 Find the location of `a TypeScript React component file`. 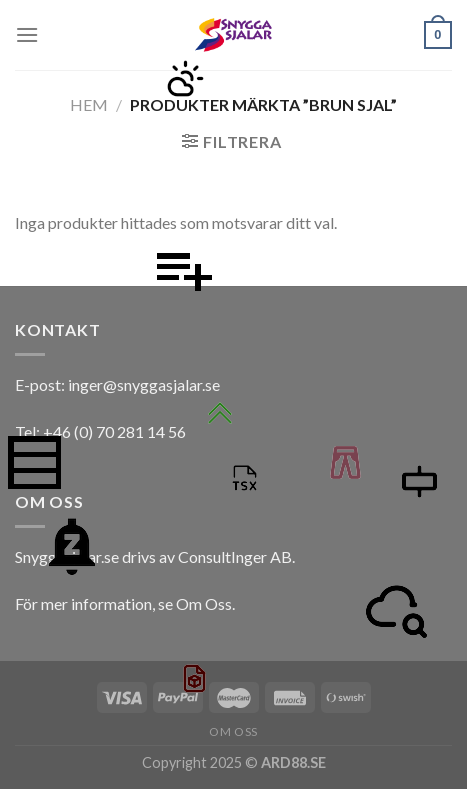

a TypeScript React component file is located at coordinates (245, 479).